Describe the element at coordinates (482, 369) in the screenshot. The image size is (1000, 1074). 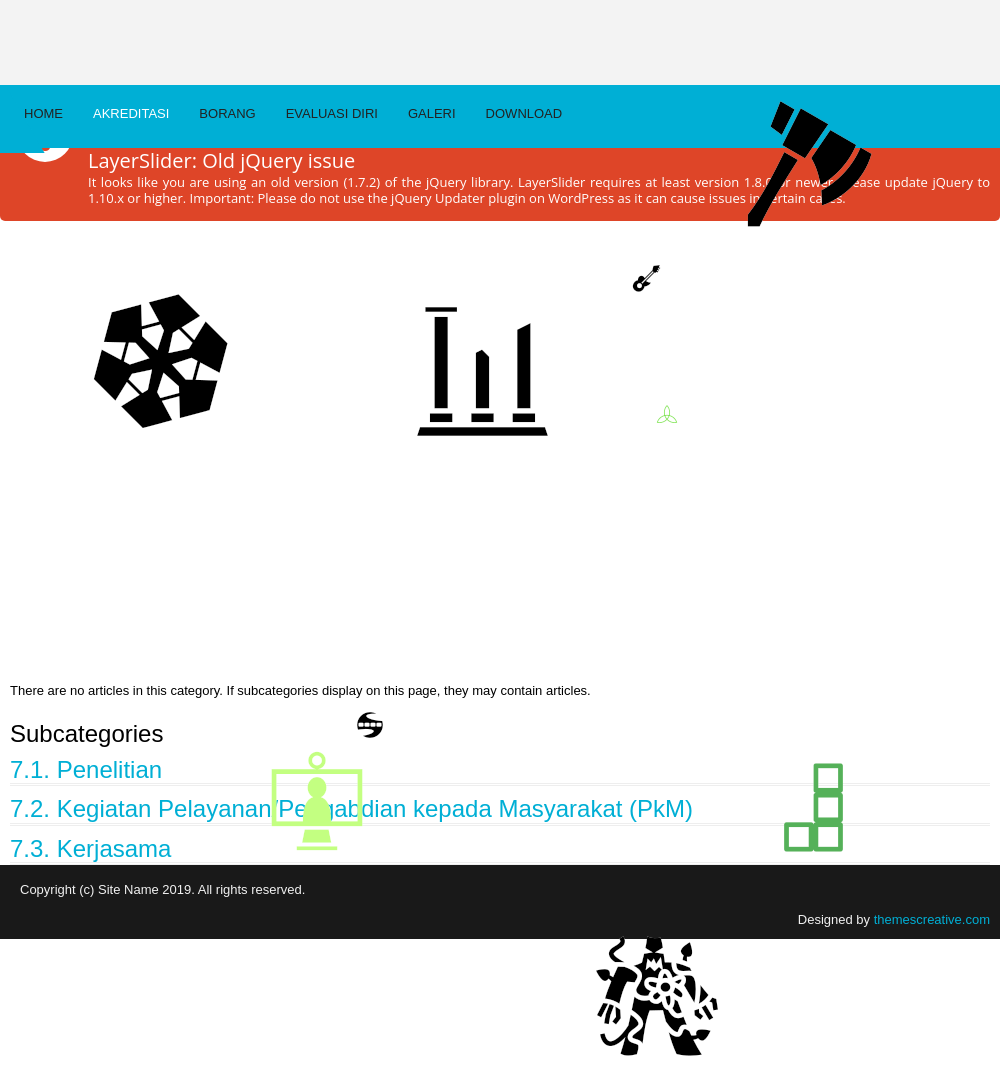
I see `access historical or classical content` at that location.